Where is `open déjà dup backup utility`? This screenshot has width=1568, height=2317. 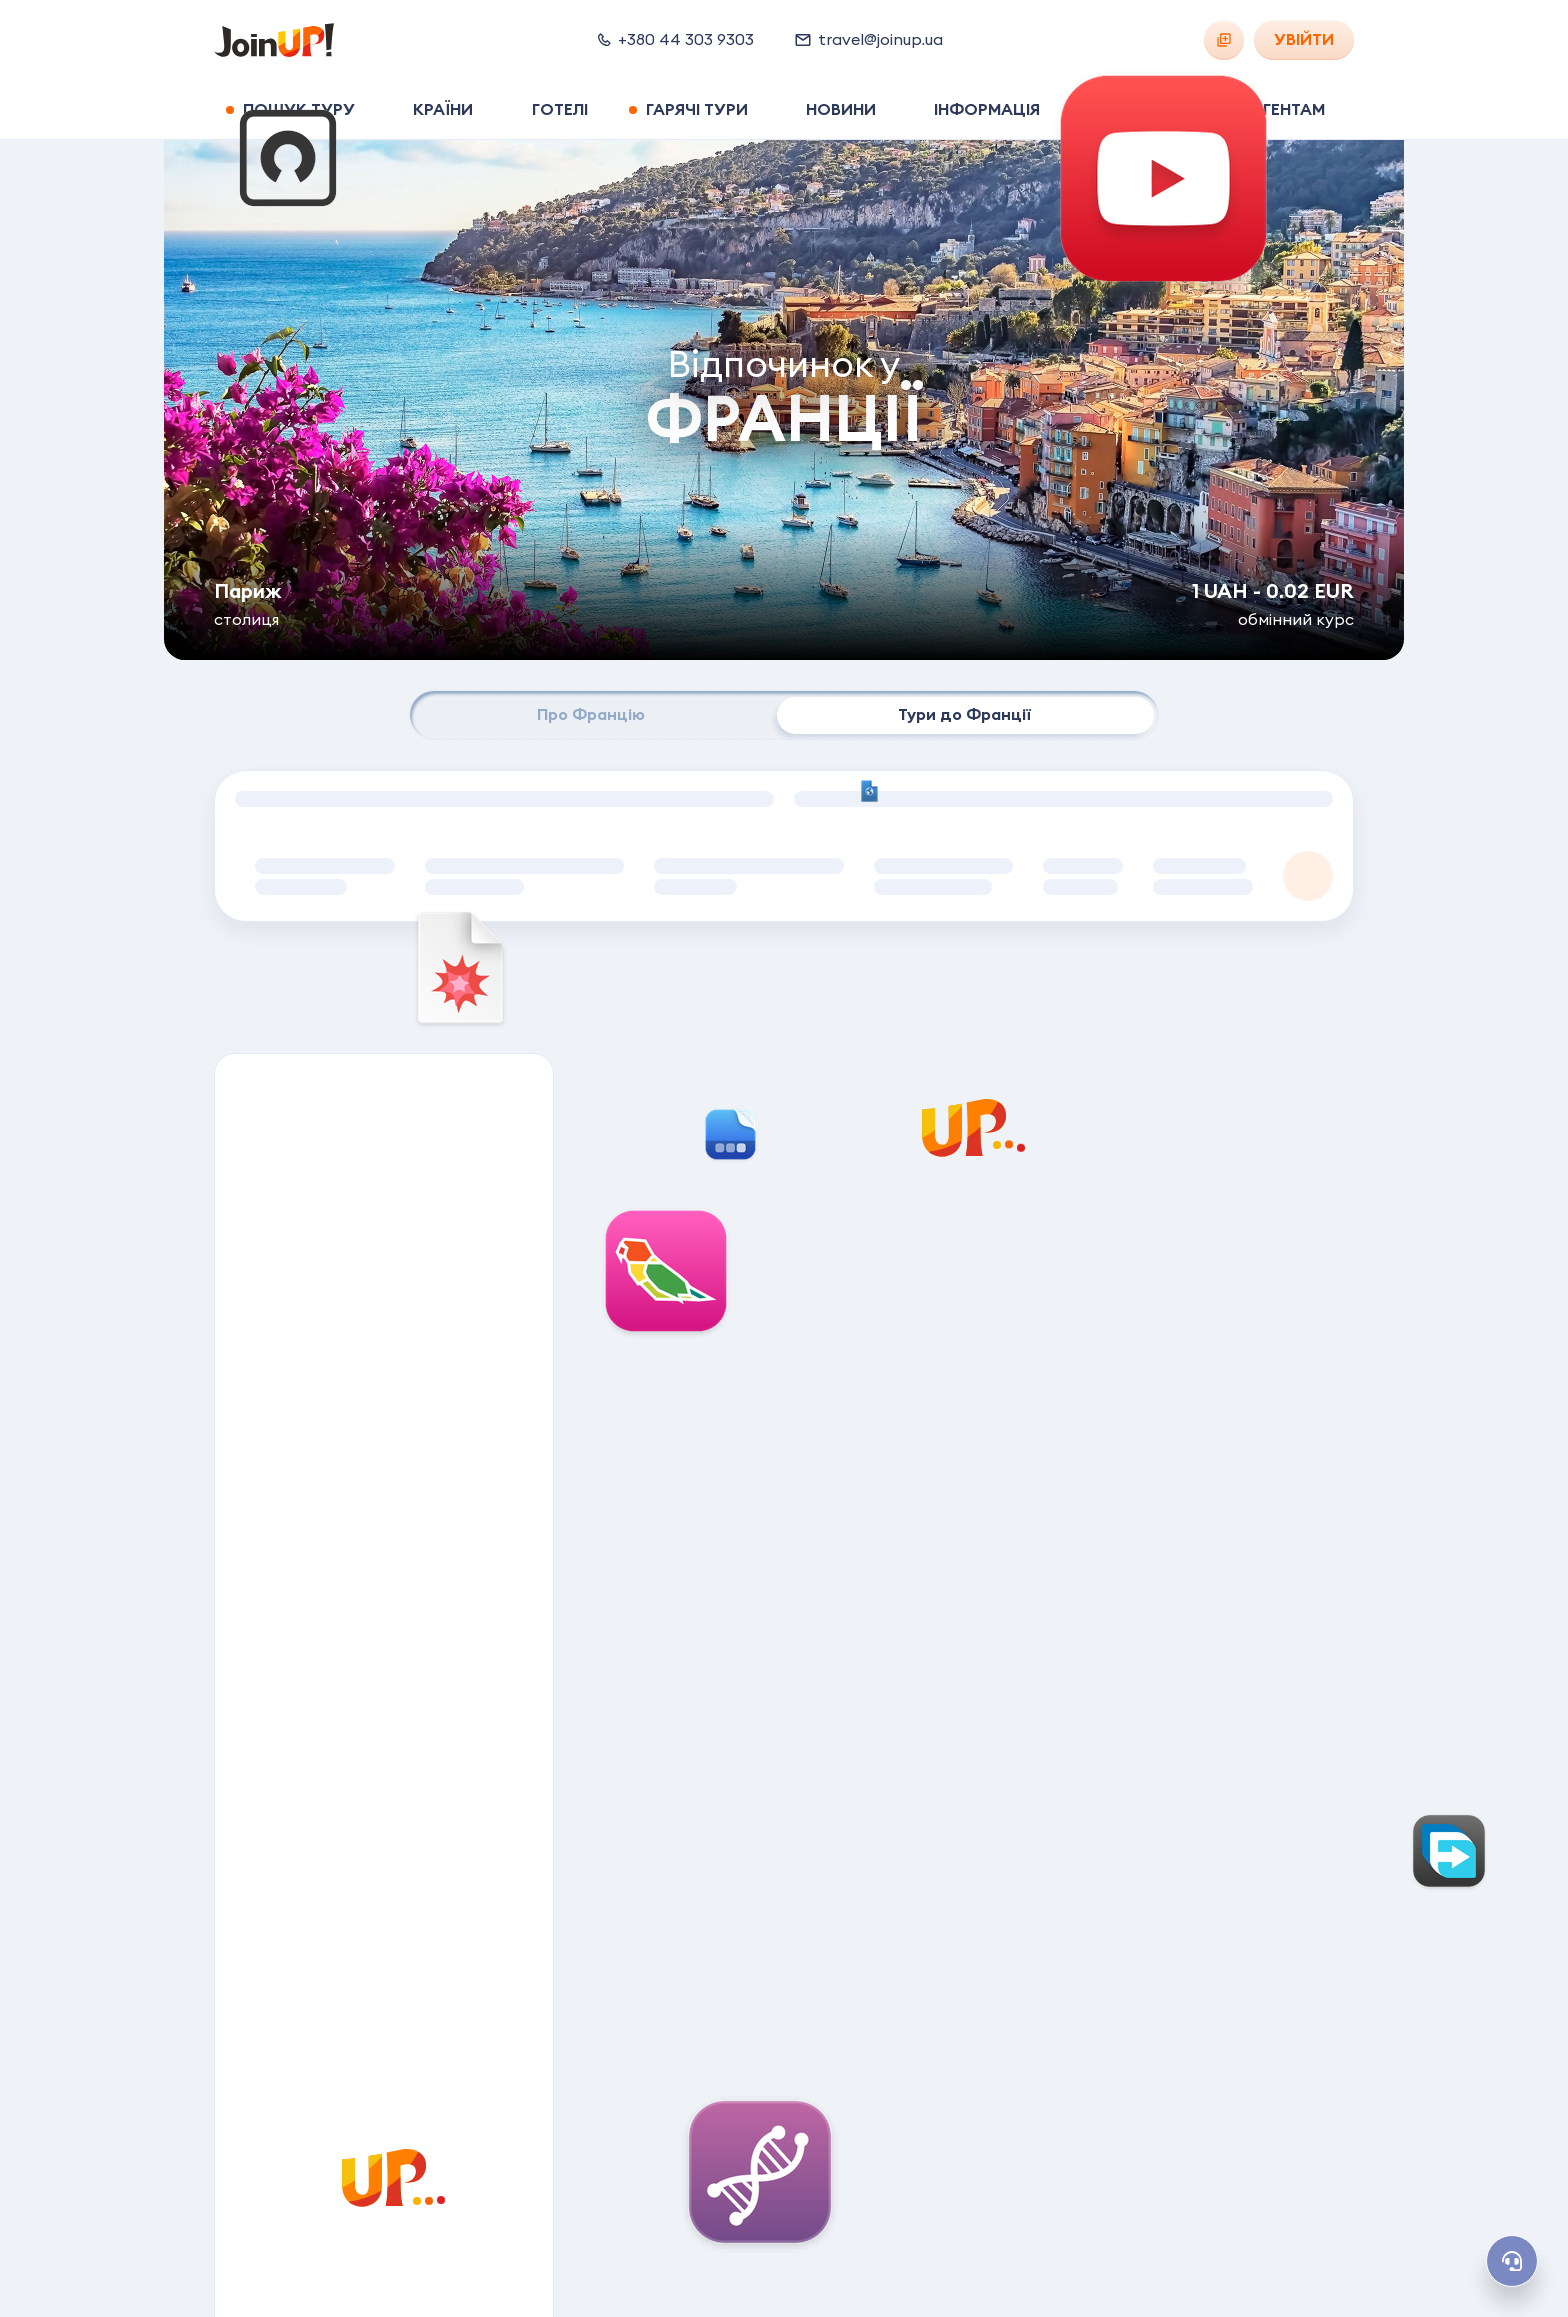 open déjà dup backup utility is located at coordinates (288, 158).